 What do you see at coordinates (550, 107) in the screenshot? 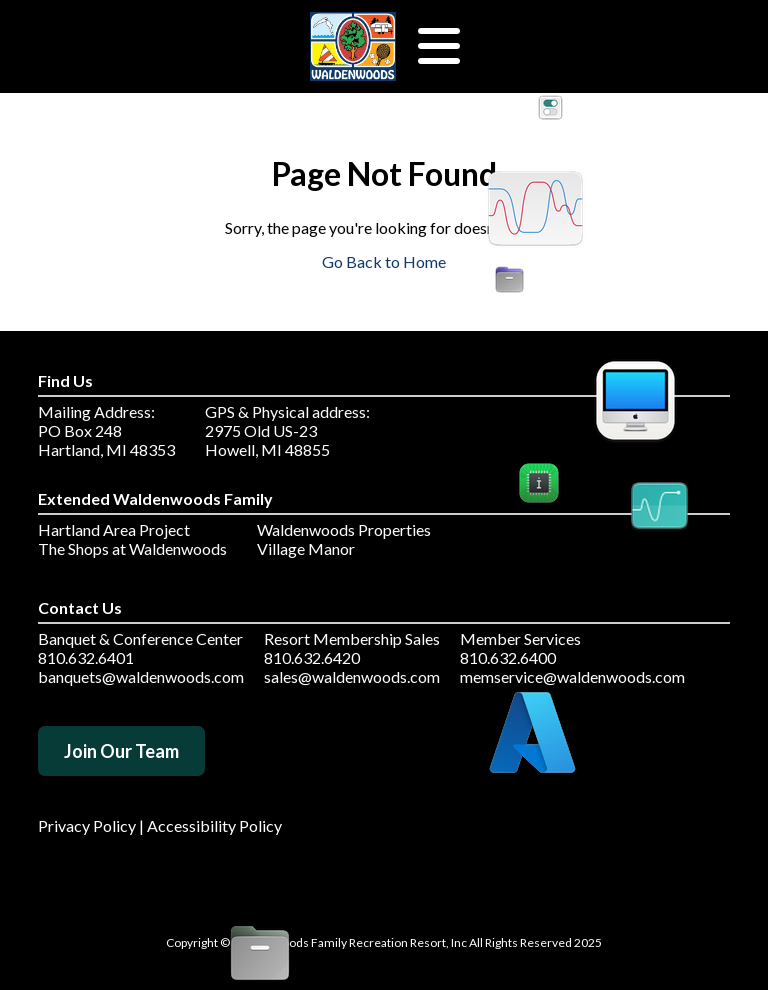
I see `open unity tweak tool settings` at bounding box center [550, 107].